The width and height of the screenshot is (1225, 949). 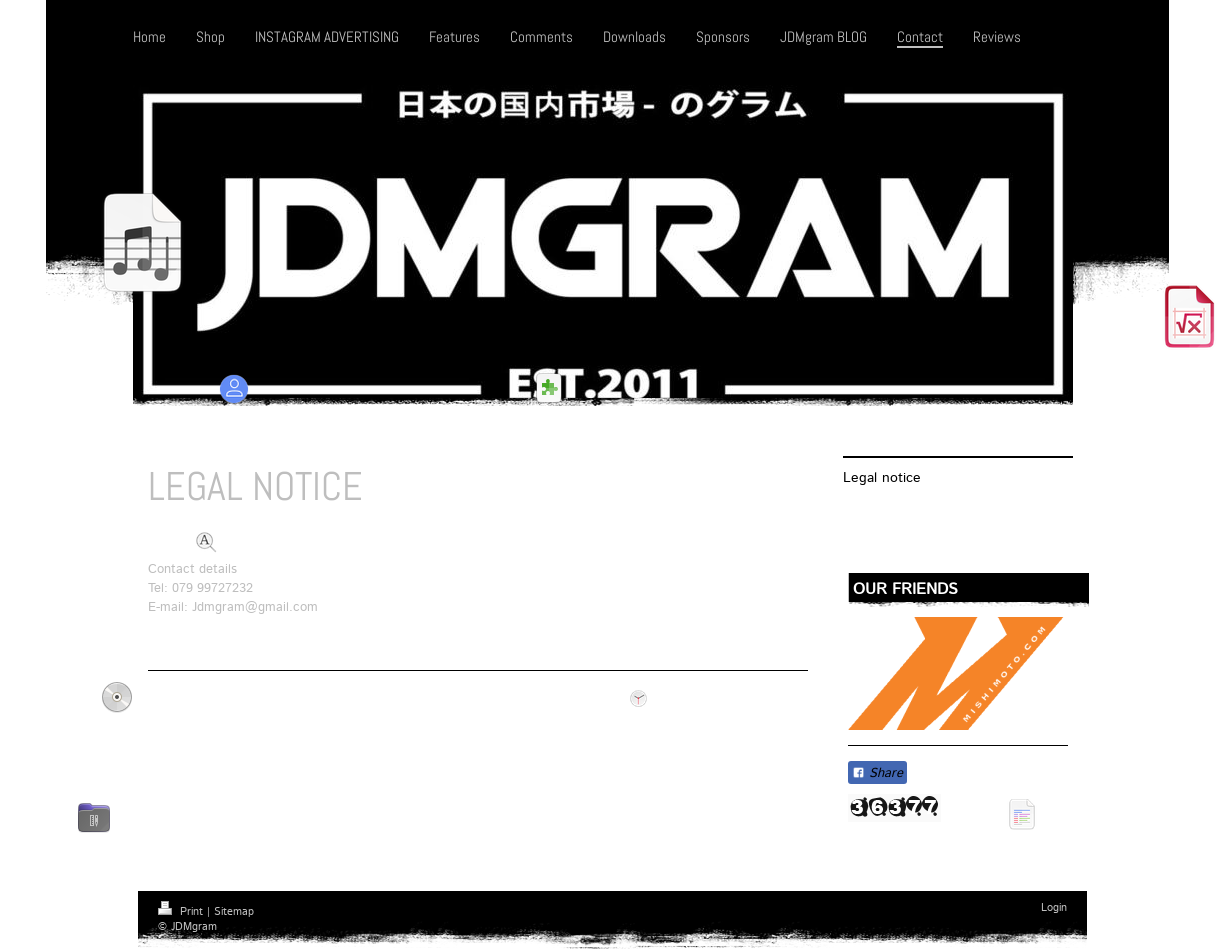 I want to click on open templates folder, so click(x=94, y=817).